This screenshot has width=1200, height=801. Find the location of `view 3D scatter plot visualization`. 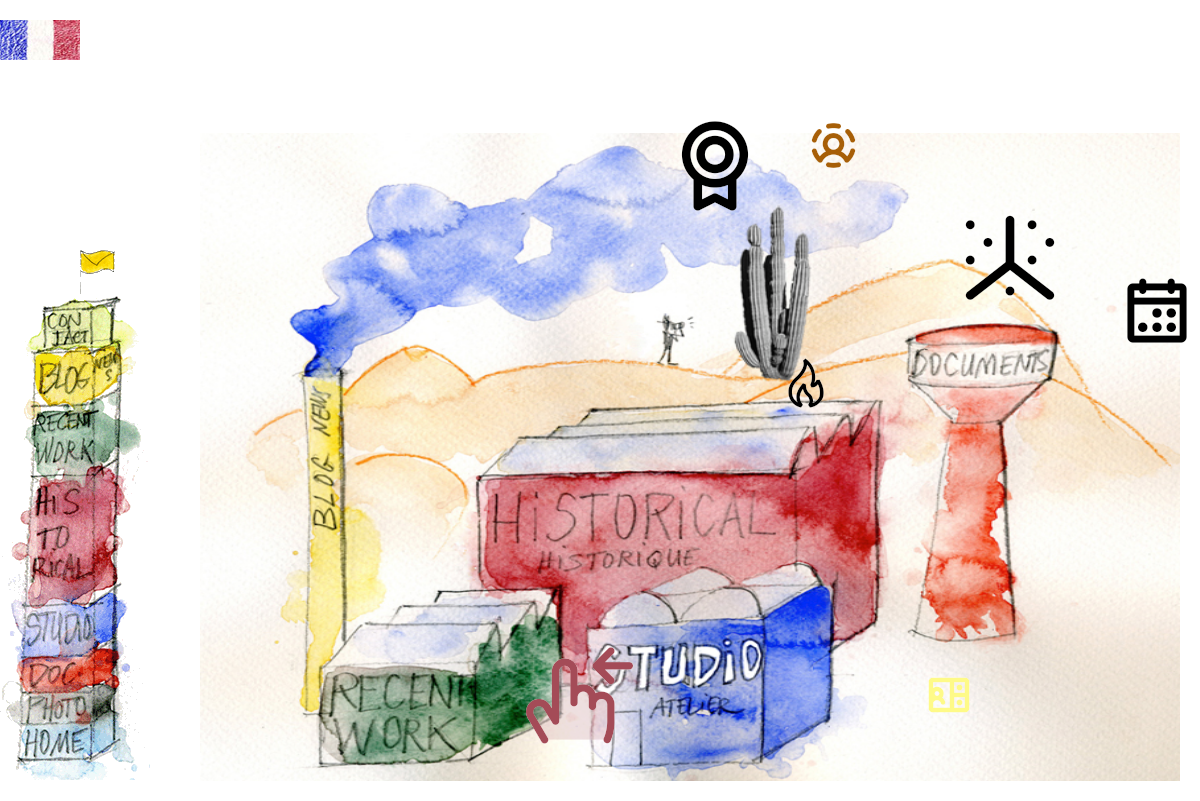

view 3D scatter plot visualization is located at coordinates (1010, 260).